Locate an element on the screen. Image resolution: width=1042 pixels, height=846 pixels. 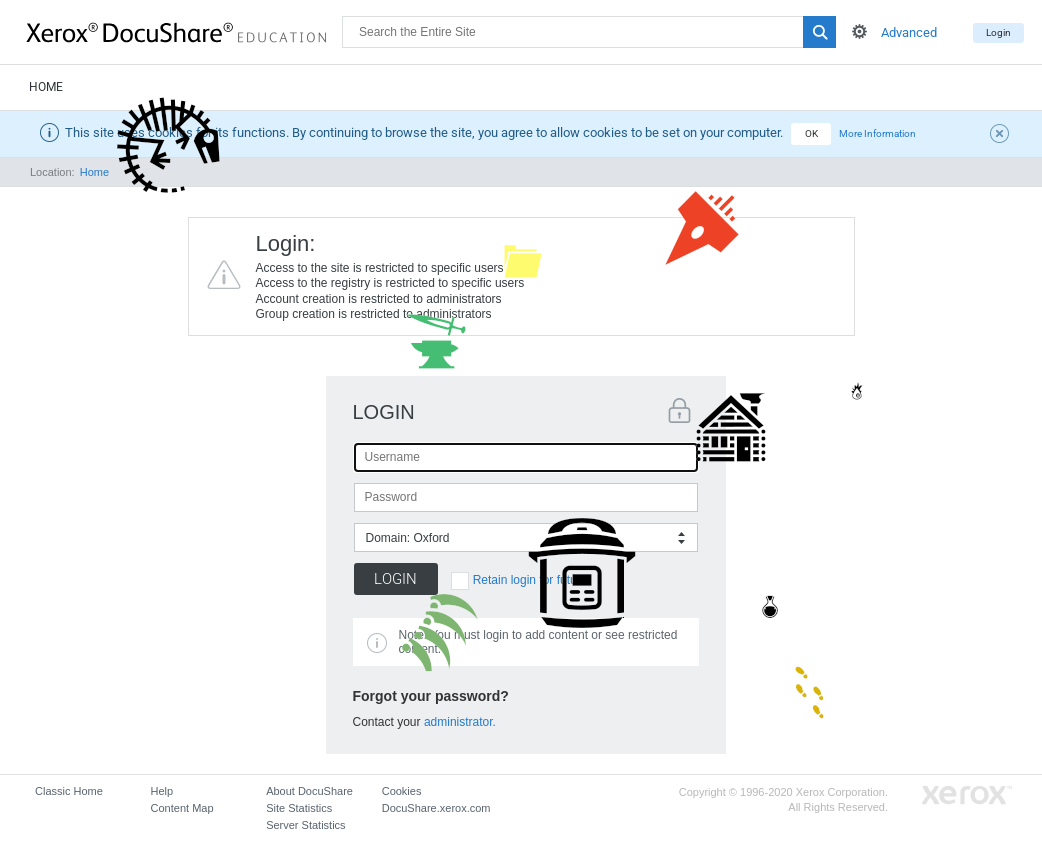
select a cabin or lodge accommodation is located at coordinates (731, 428).